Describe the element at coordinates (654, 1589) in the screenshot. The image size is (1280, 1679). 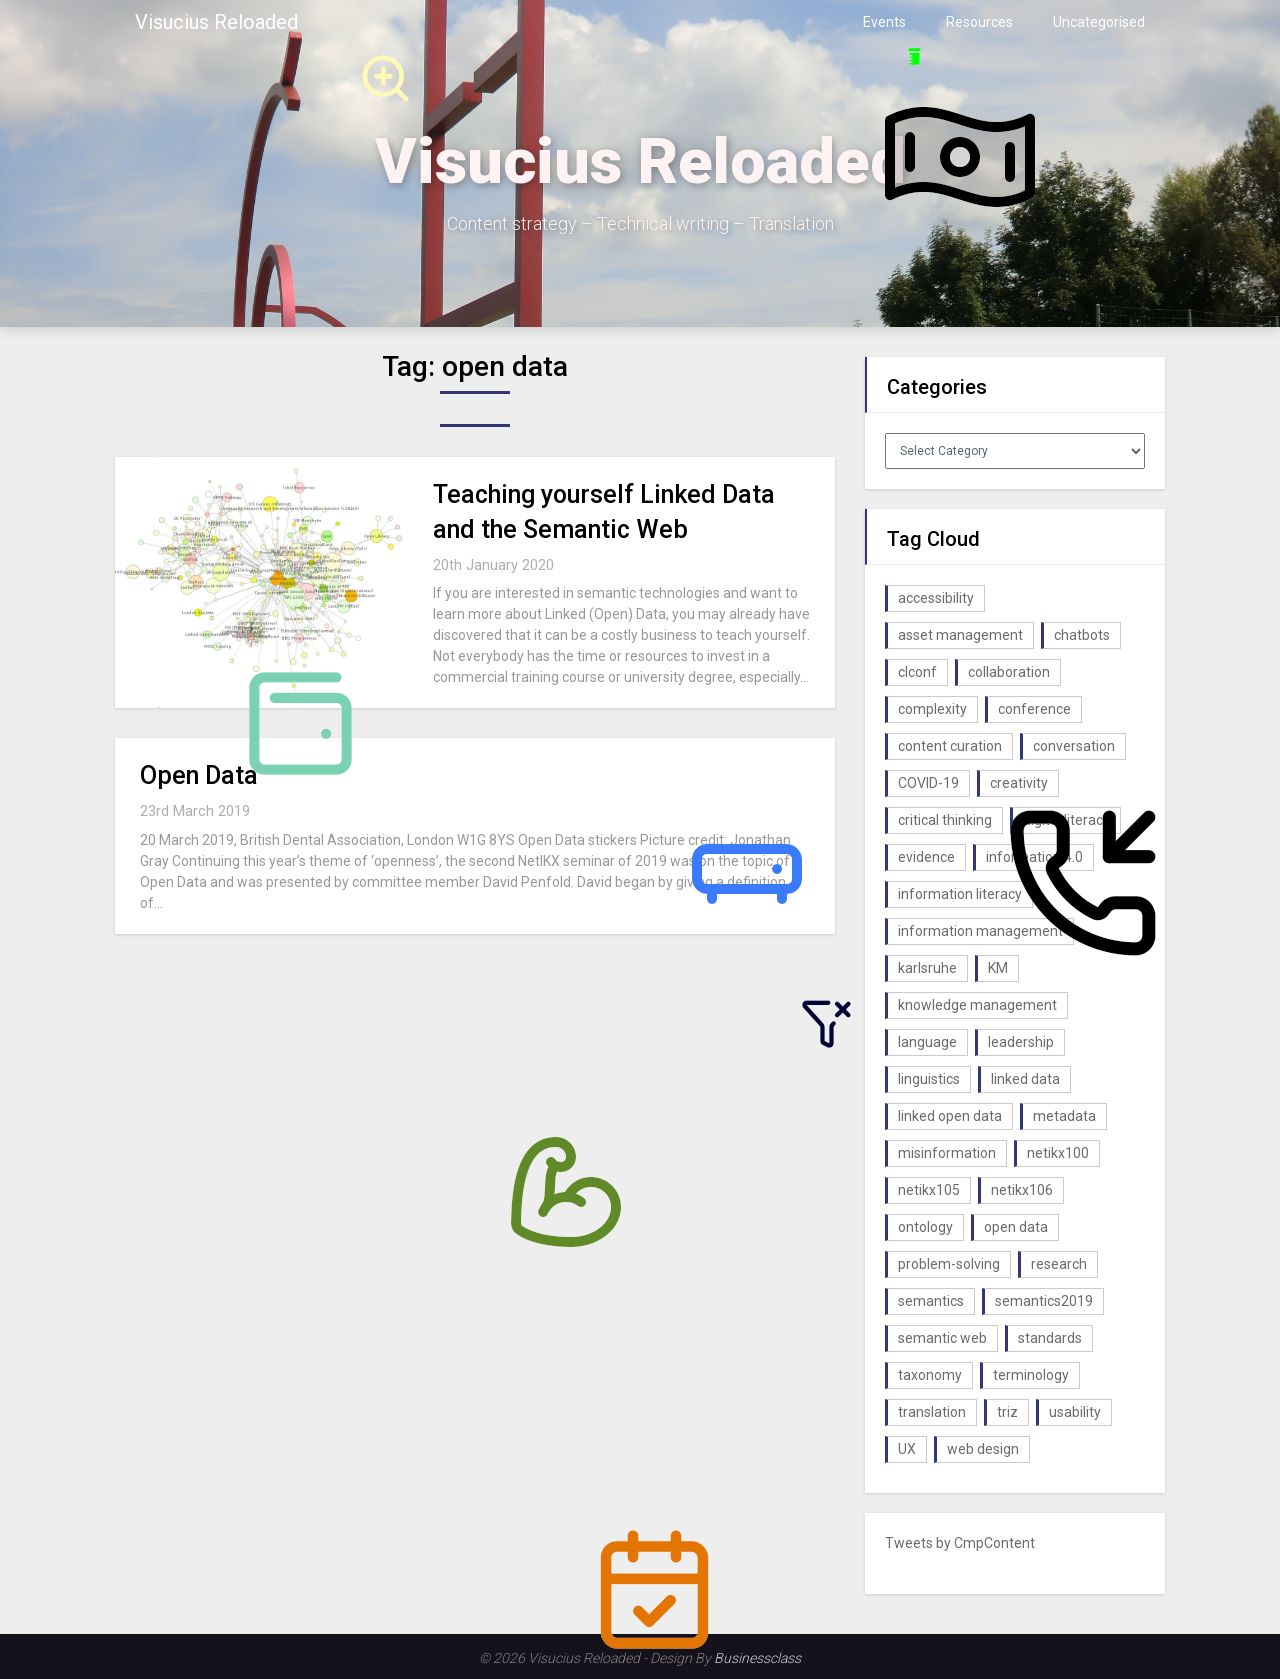
I see `confirm or complete a scheduled event` at that location.